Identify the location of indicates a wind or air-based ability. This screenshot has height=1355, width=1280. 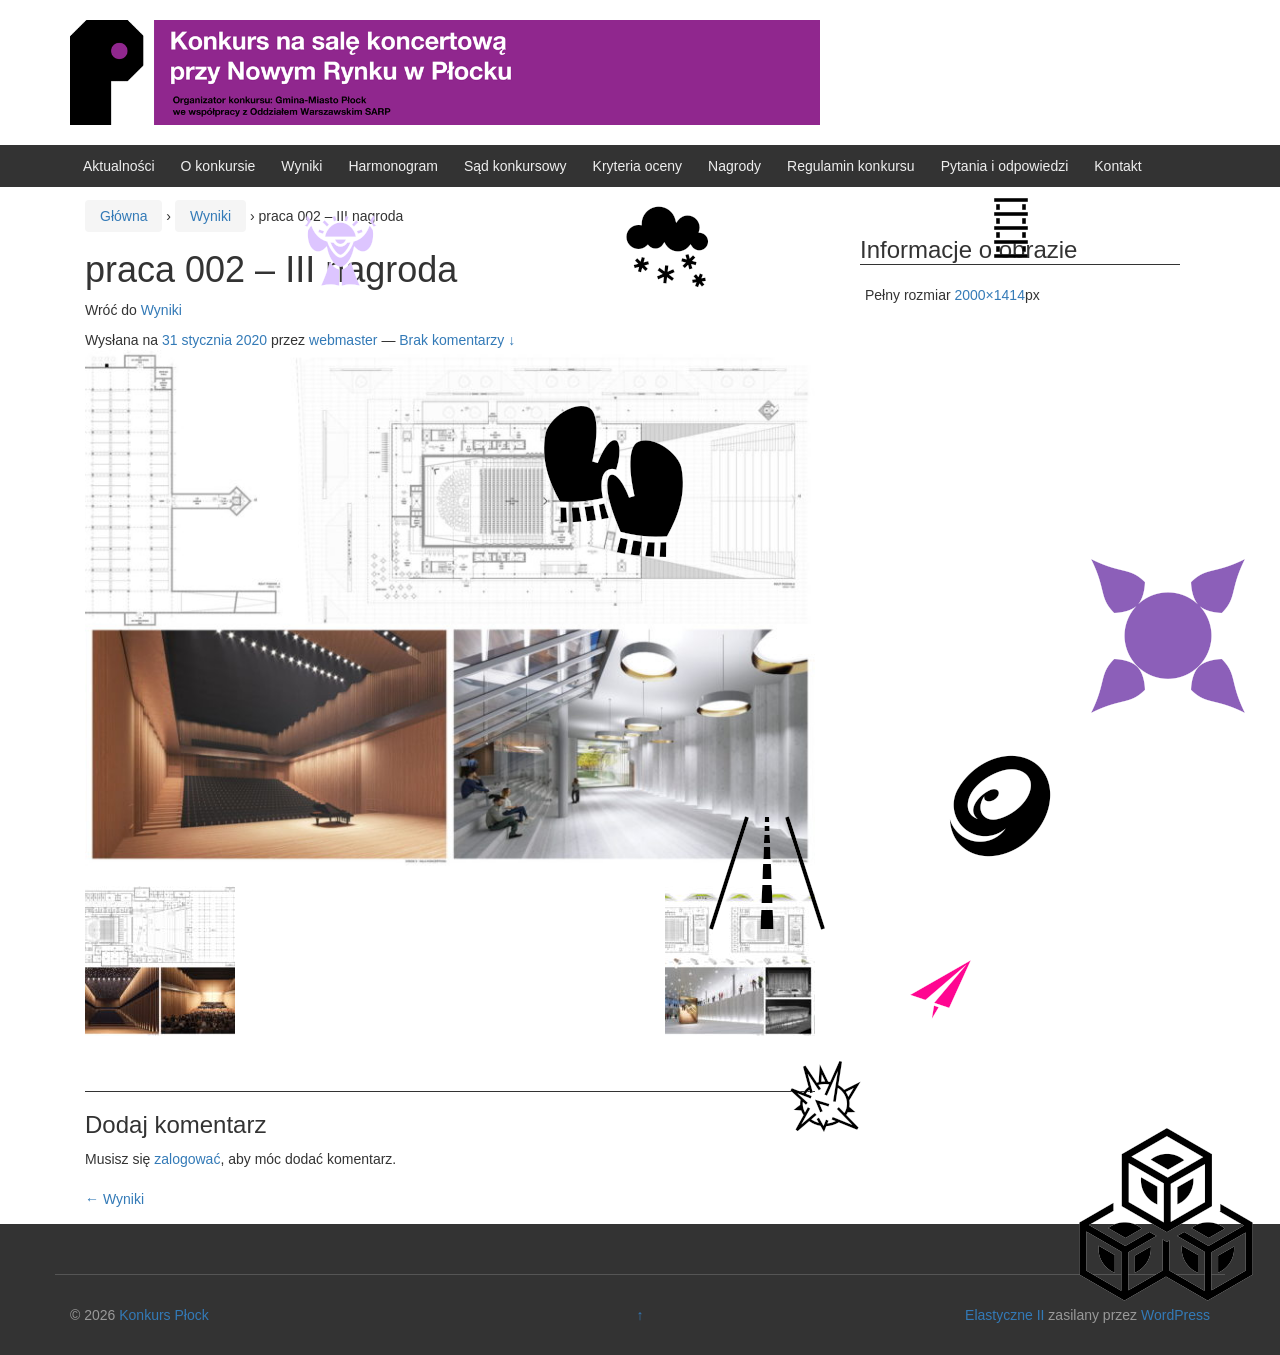
(1000, 806).